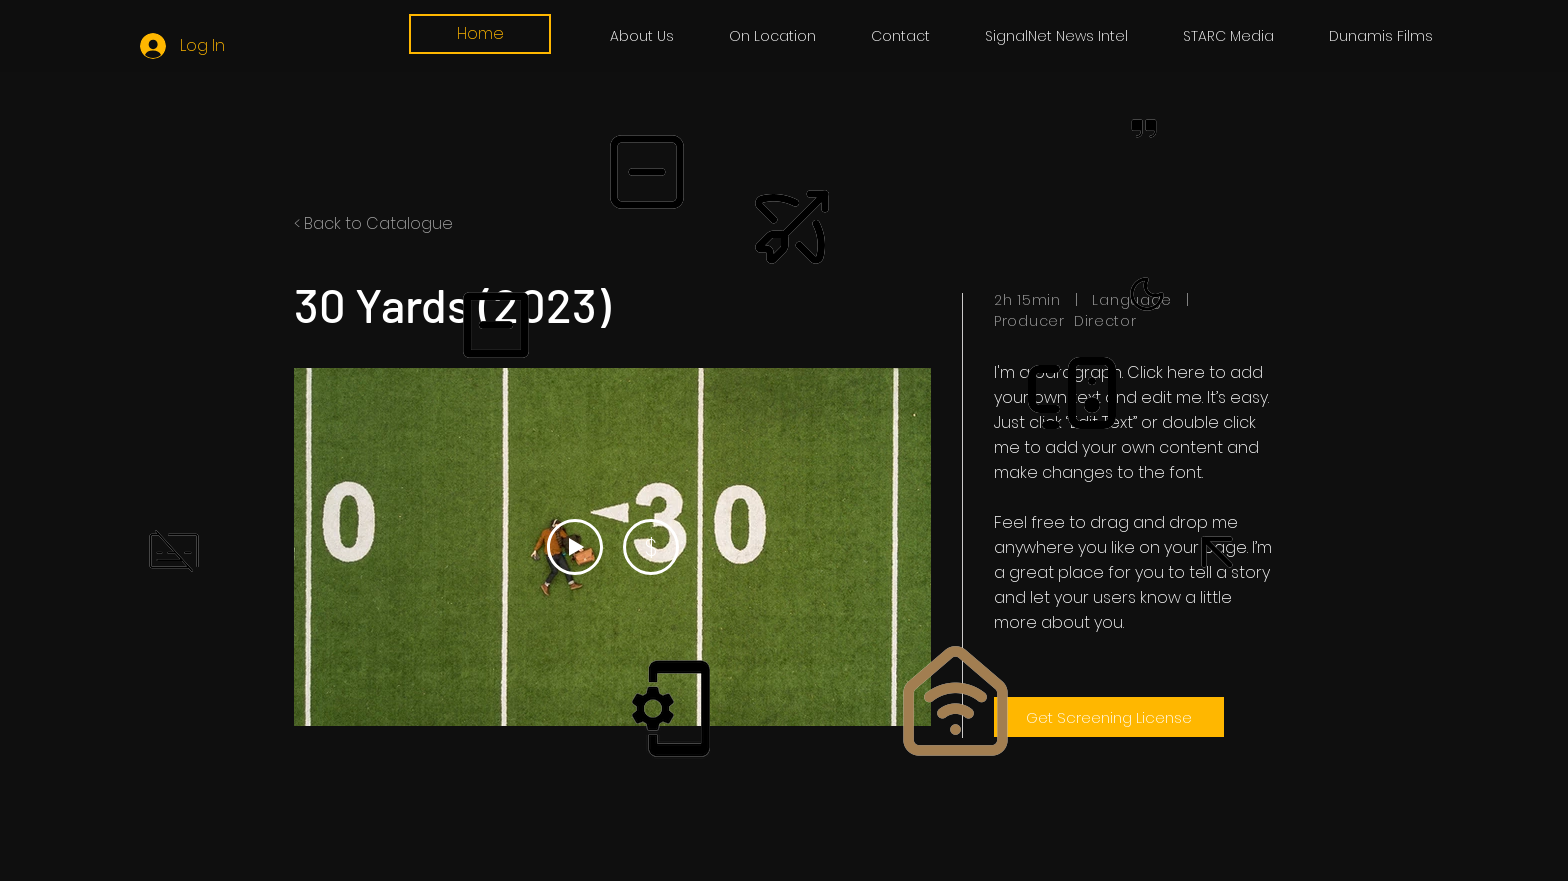 This screenshot has width=1568, height=881. Describe the element at coordinates (647, 172) in the screenshot. I see `remove an item from a list or selection` at that location.